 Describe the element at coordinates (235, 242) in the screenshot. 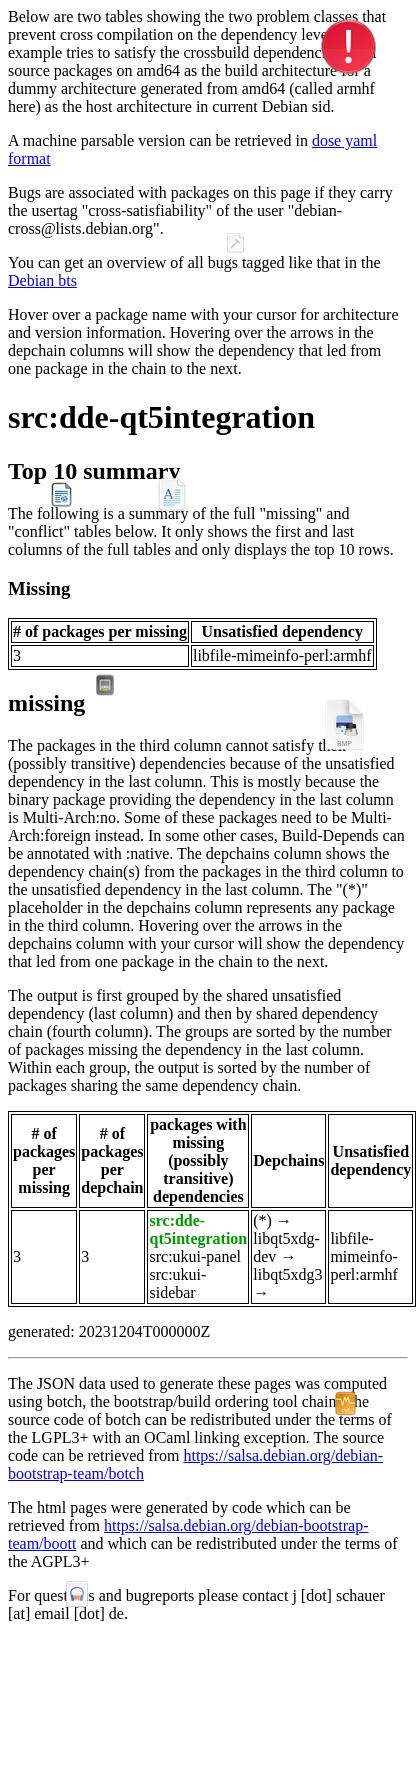

I see `a makefile or build configuration file` at that location.